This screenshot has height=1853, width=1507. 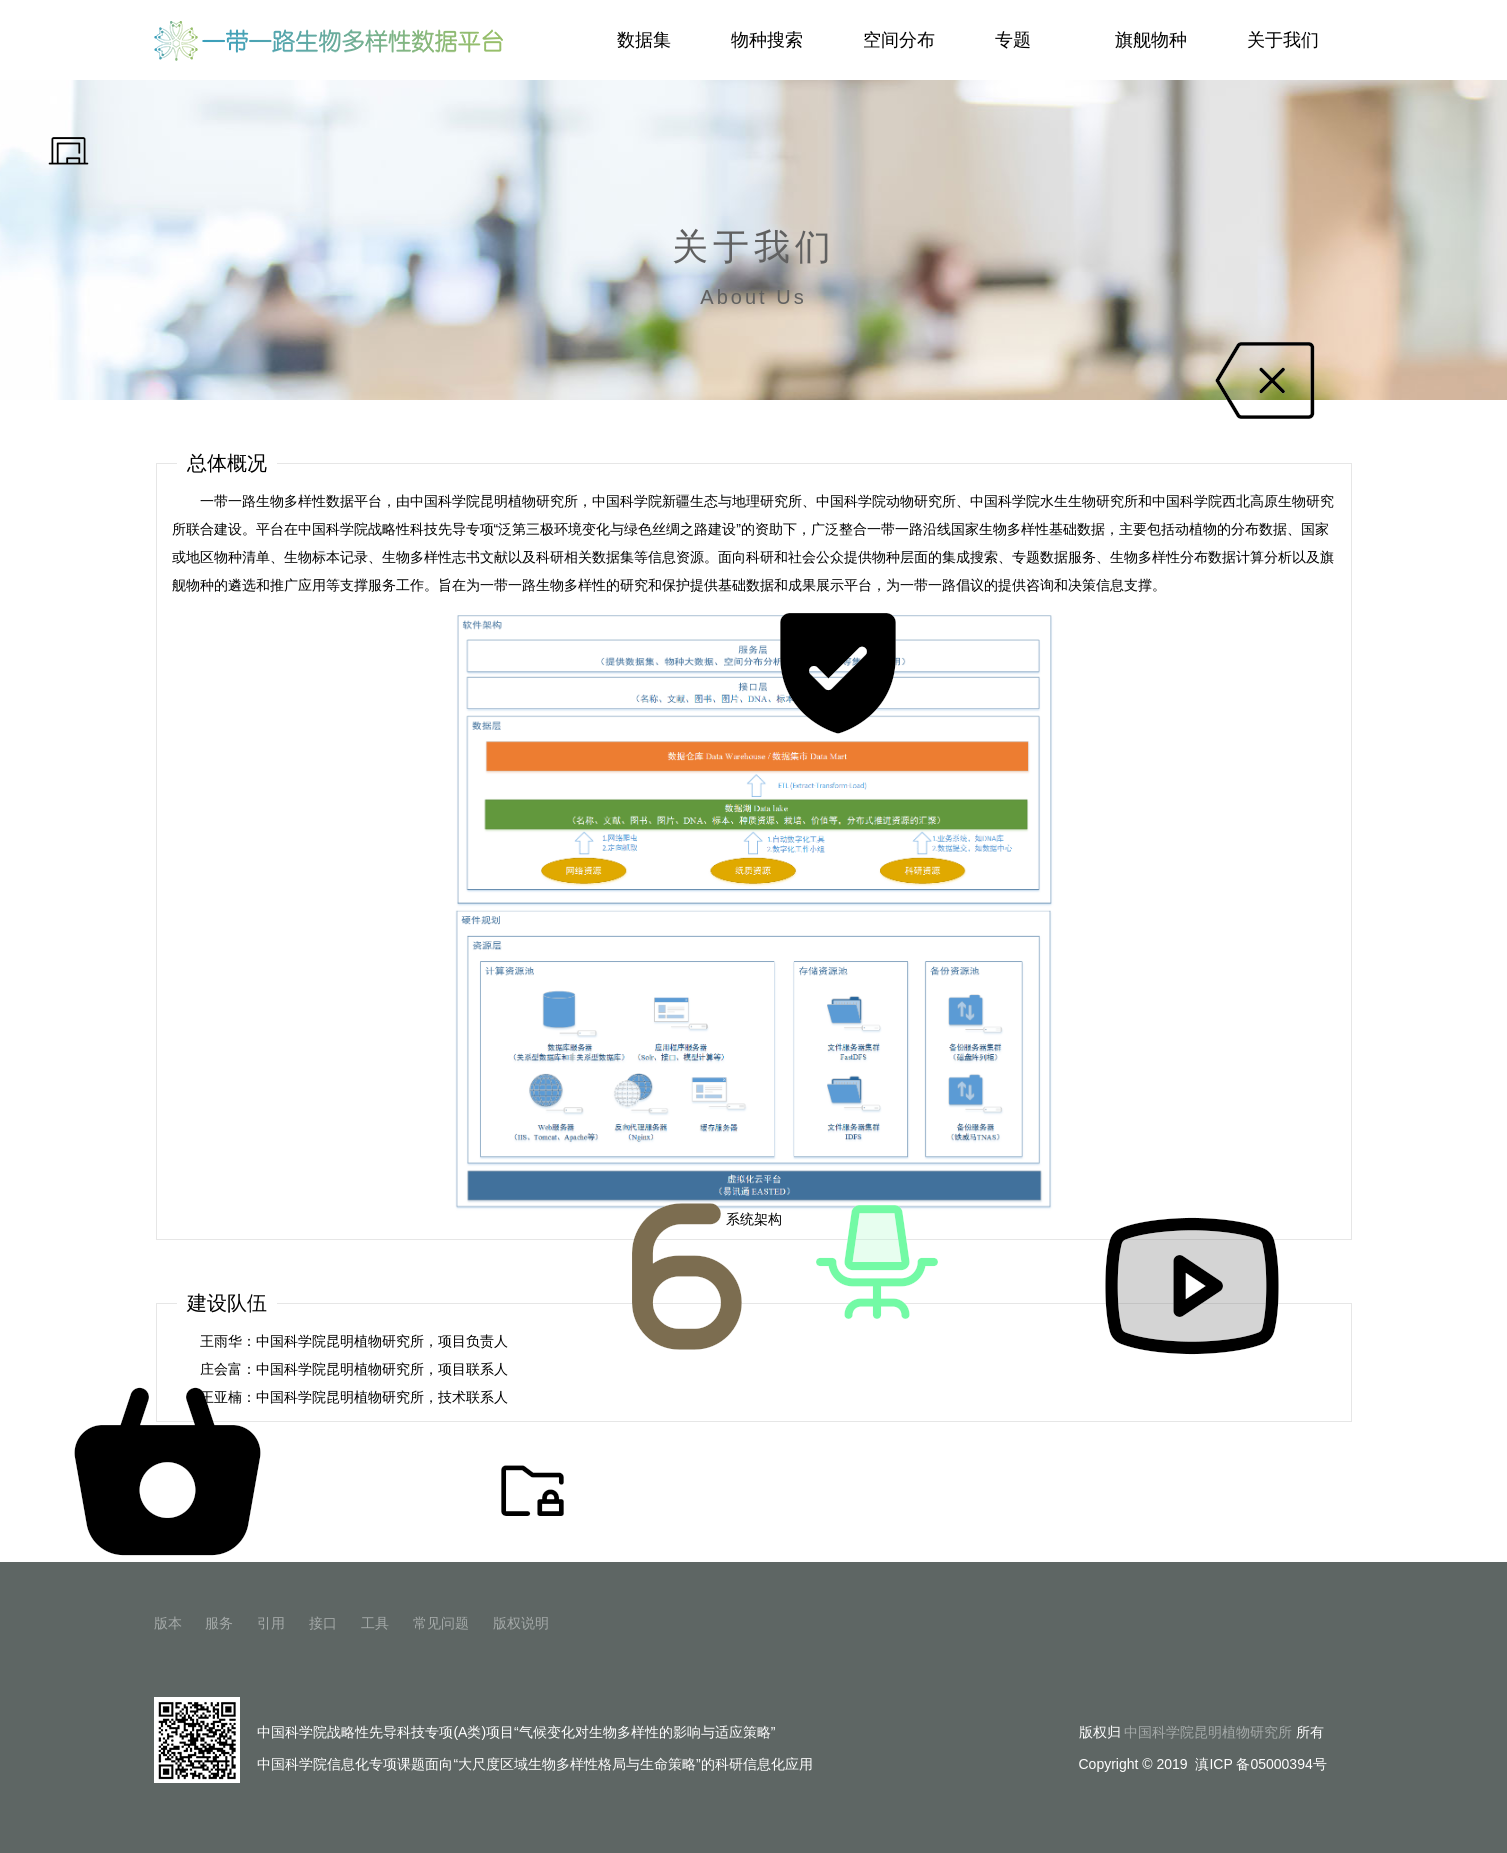 I want to click on access a password-protected folder, so click(x=532, y=1489).